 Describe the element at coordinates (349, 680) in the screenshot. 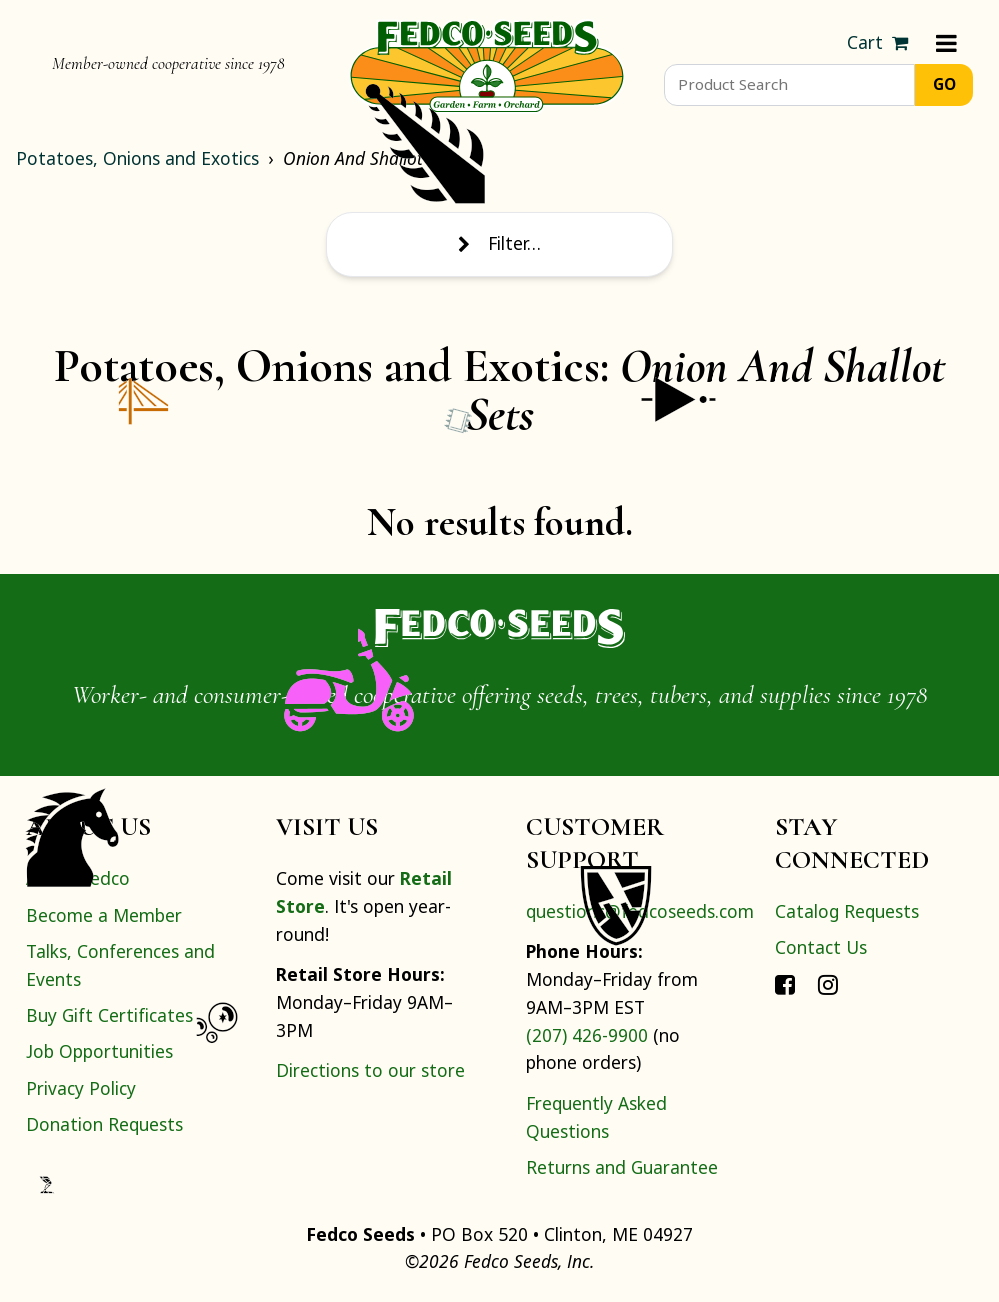

I see `select scooter as transportation mode` at that location.